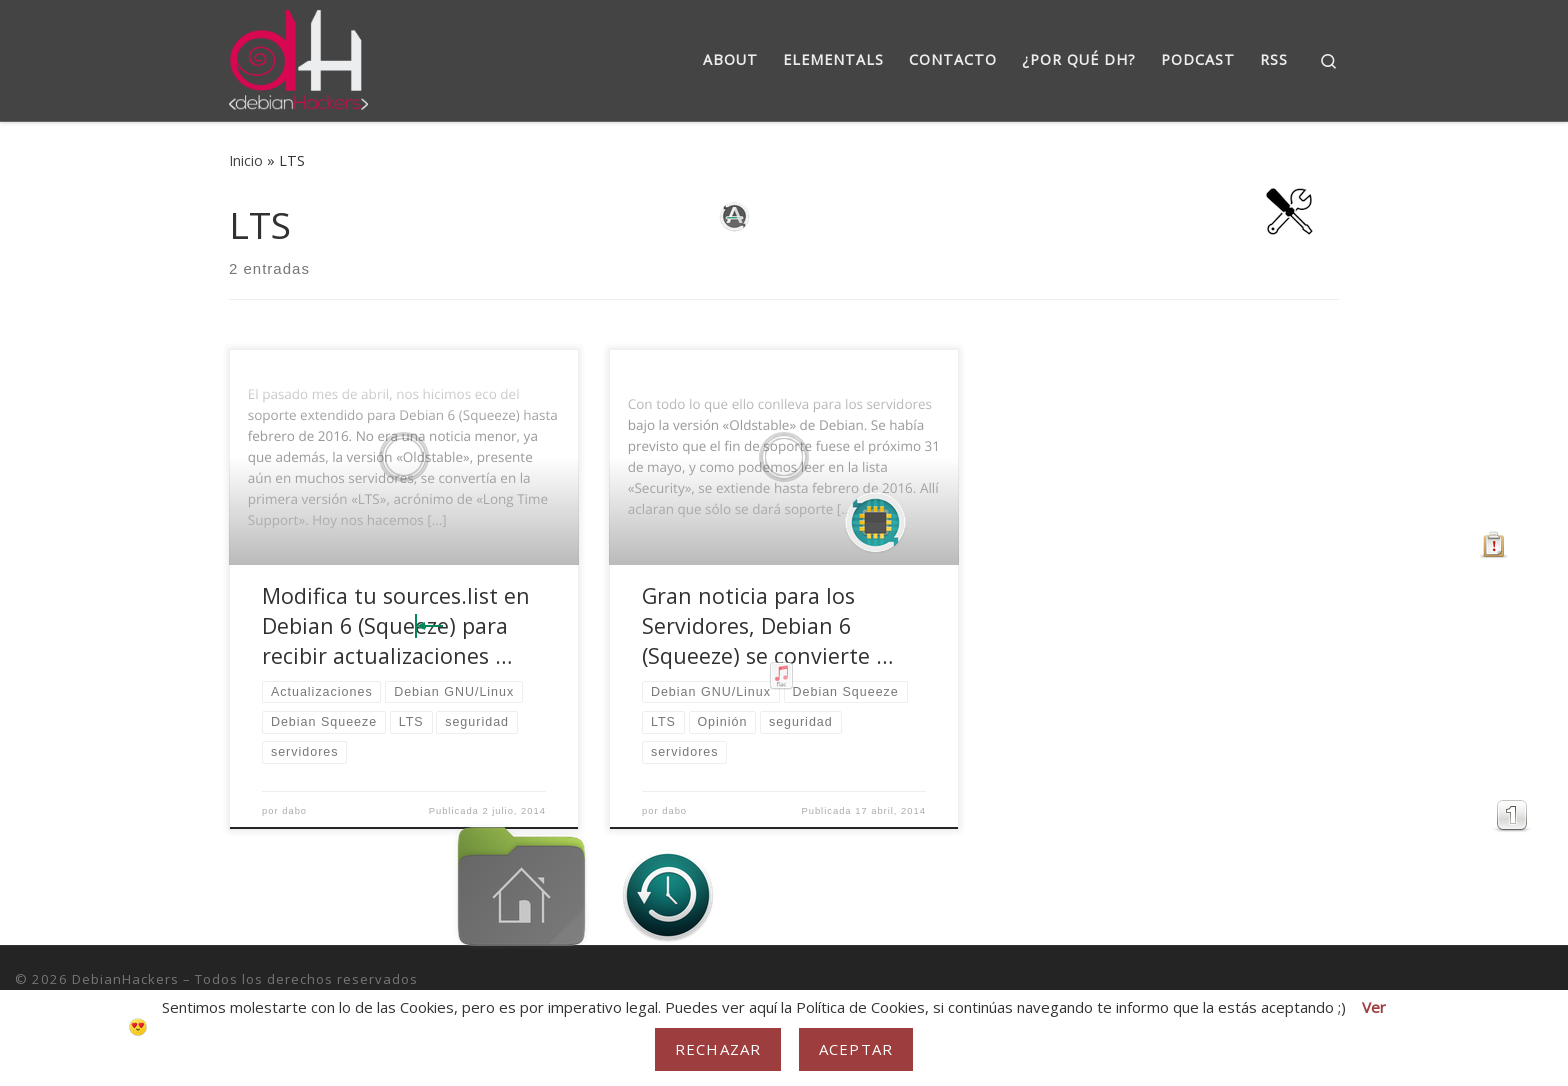  What do you see at coordinates (875, 522) in the screenshot?
I see `access firmware update settings` at bounding box center [875, 522].